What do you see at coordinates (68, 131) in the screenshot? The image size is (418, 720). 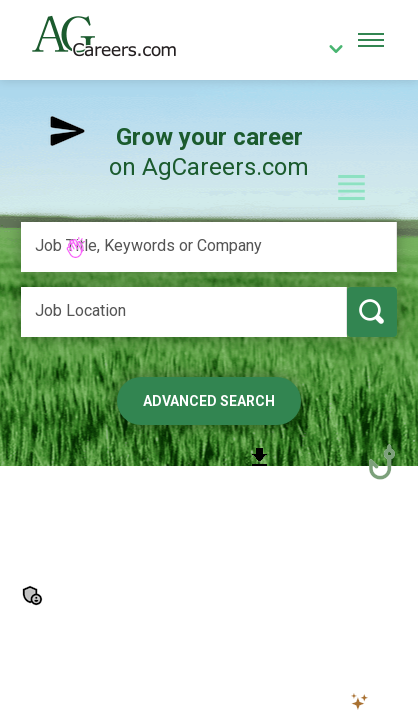 I see `send a message or submit content` at bounding box center [68, 131].